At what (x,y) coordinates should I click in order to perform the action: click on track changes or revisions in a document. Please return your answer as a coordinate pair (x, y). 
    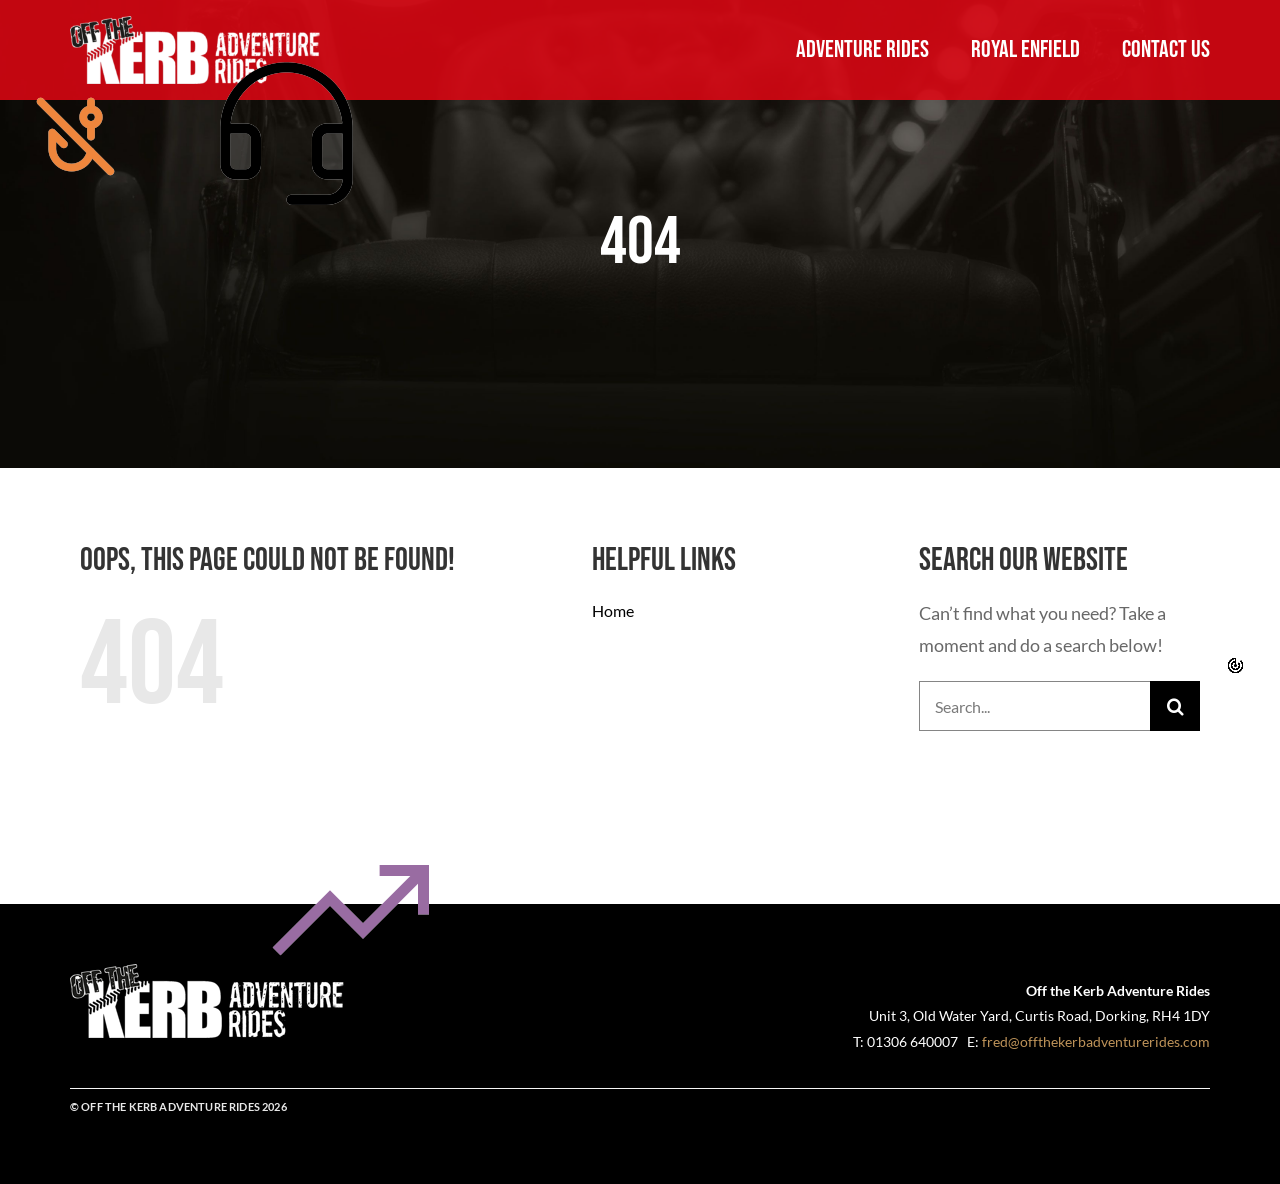
    Looking at the image, I should click on (1235, 665).